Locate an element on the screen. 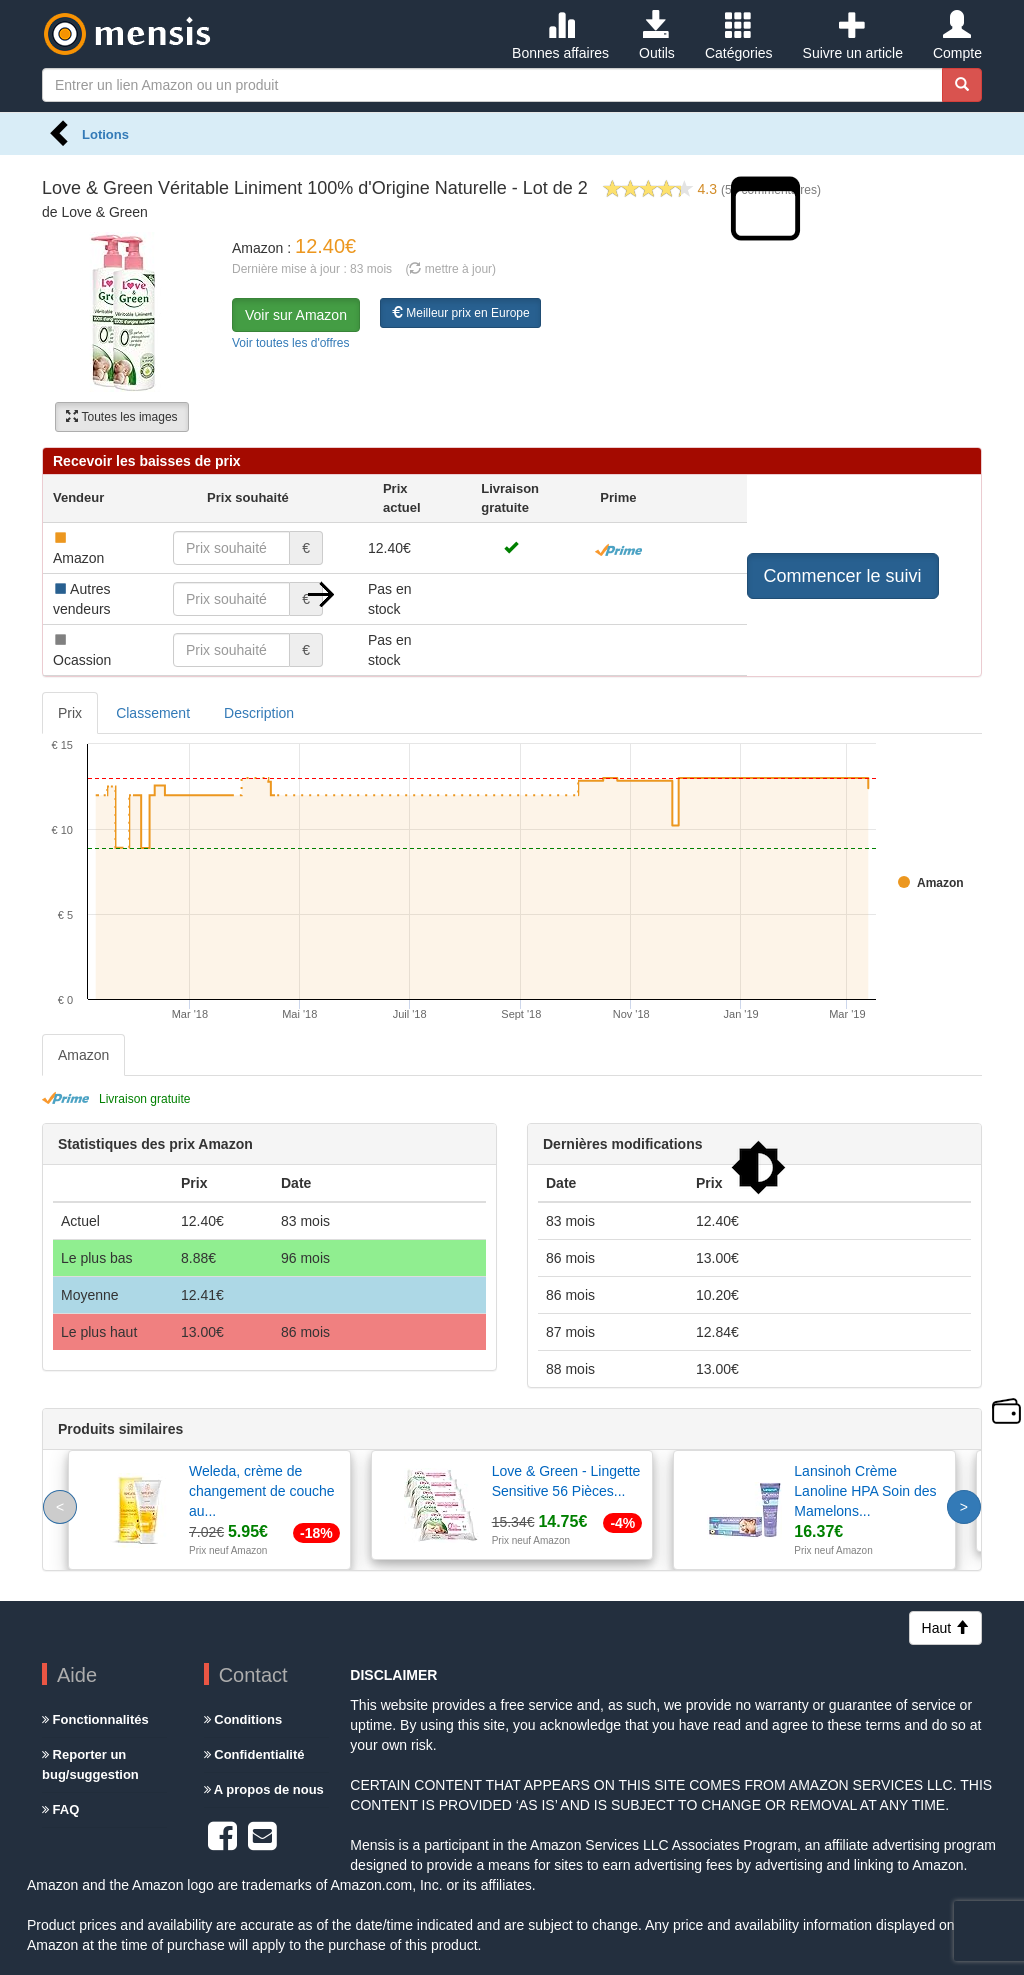 The image size is (1024, 1975). adjust screen brightness level is located at coordinates (758, 1167).